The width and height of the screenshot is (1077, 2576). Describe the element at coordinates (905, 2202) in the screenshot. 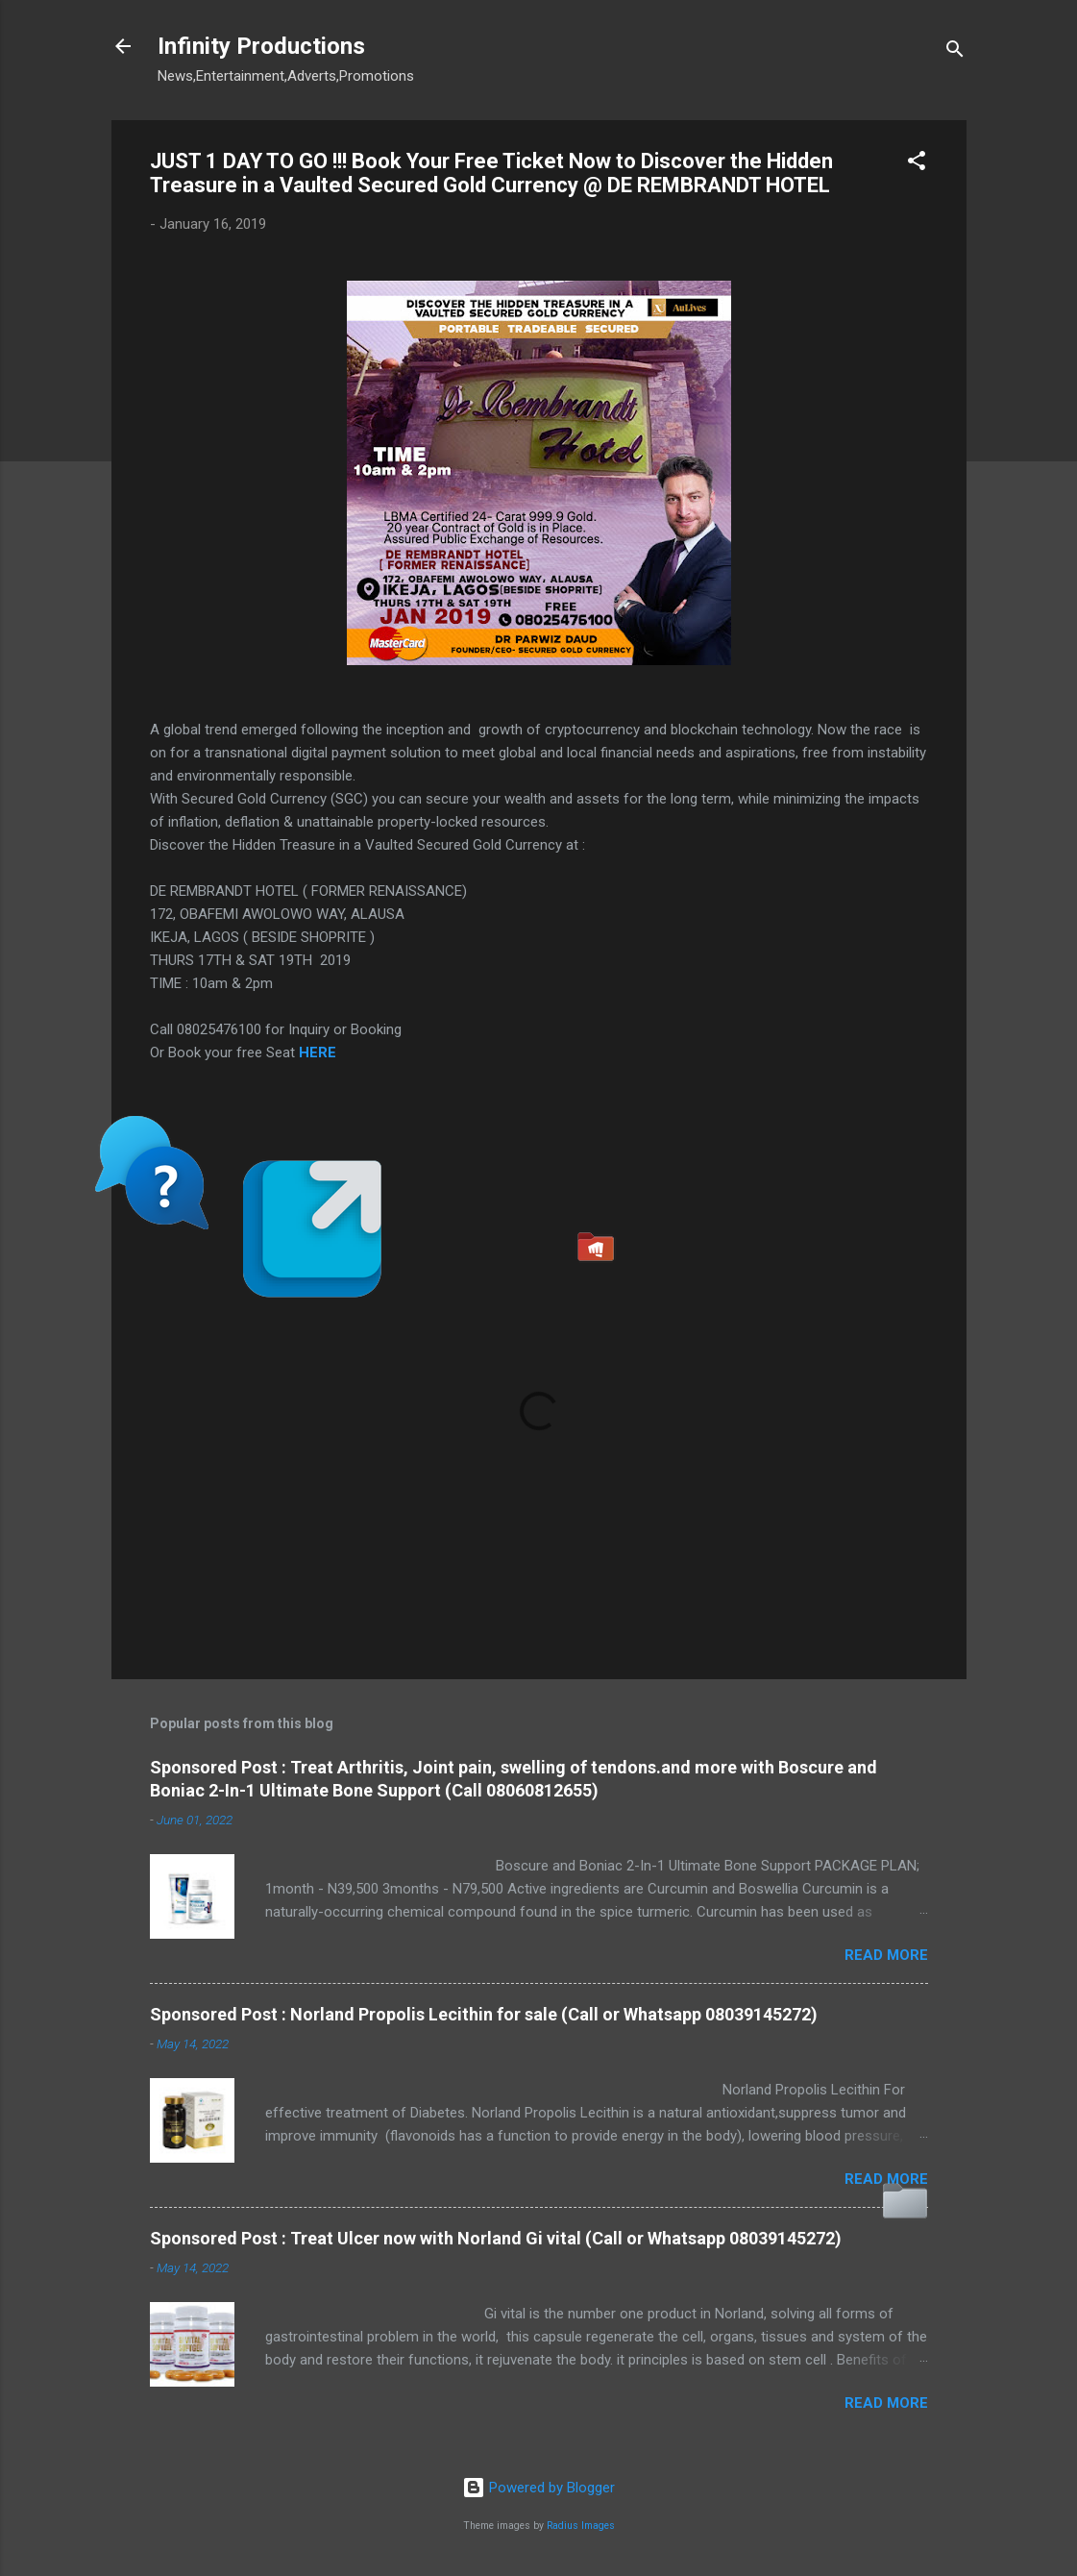

I see `open a folder to view its contents` at that location.